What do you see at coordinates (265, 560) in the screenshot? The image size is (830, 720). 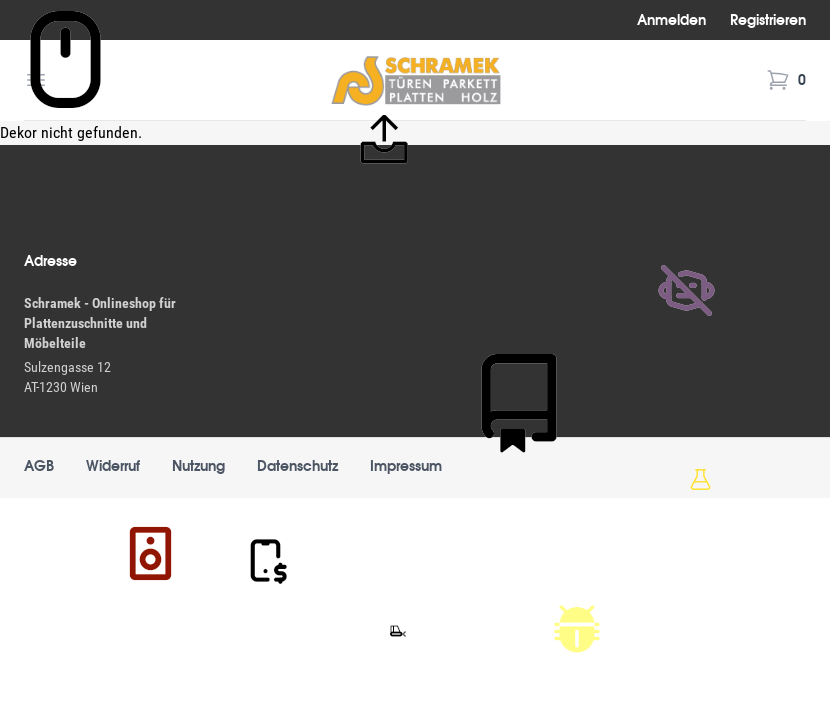 I see `mobile payment or banking app` at bounding box center [265, 560].